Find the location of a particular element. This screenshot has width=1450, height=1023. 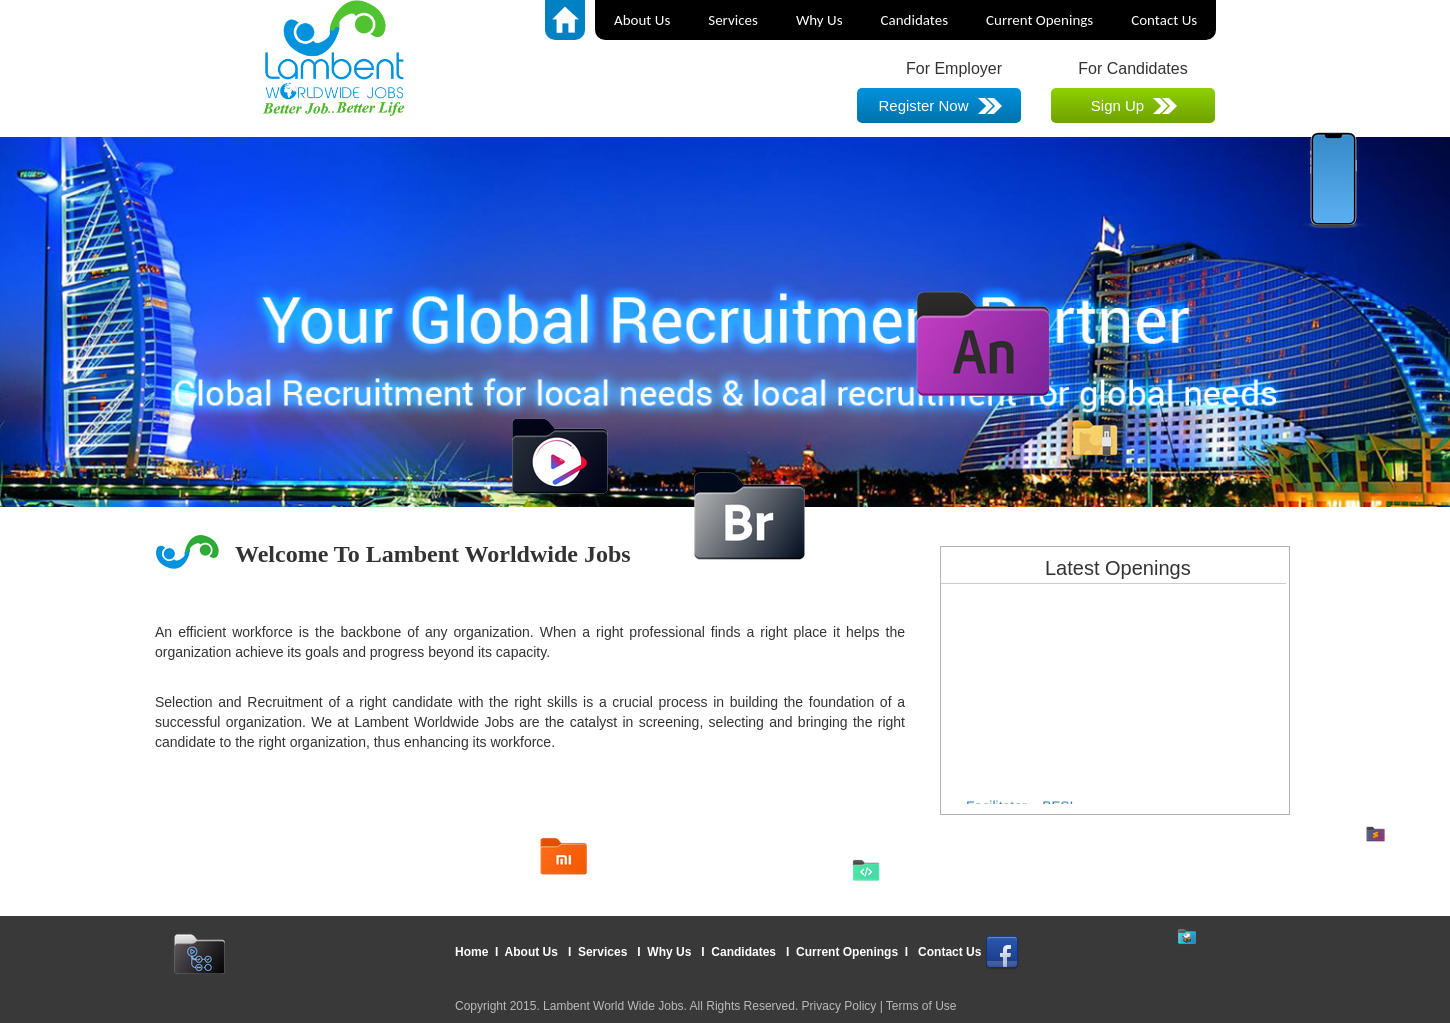

open programming projects folder is located at coordinates (866, 871).